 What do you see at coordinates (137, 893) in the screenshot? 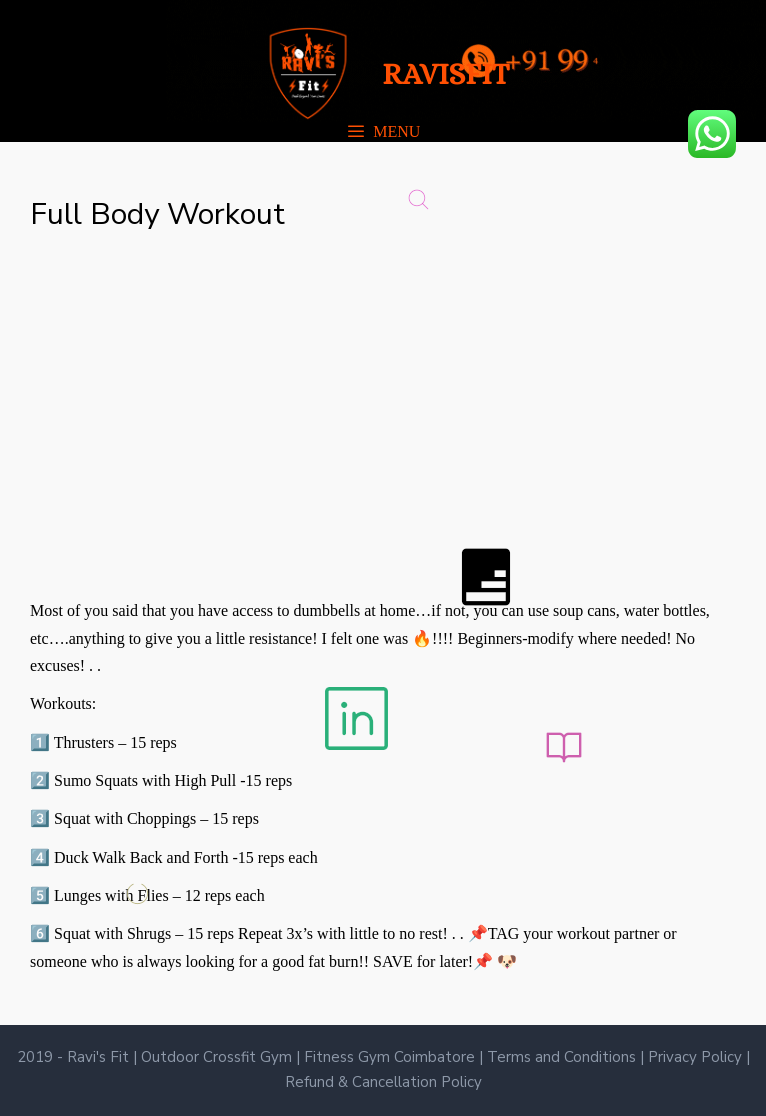
I see `loading or processing in progress` at bounding box center [137, 893].